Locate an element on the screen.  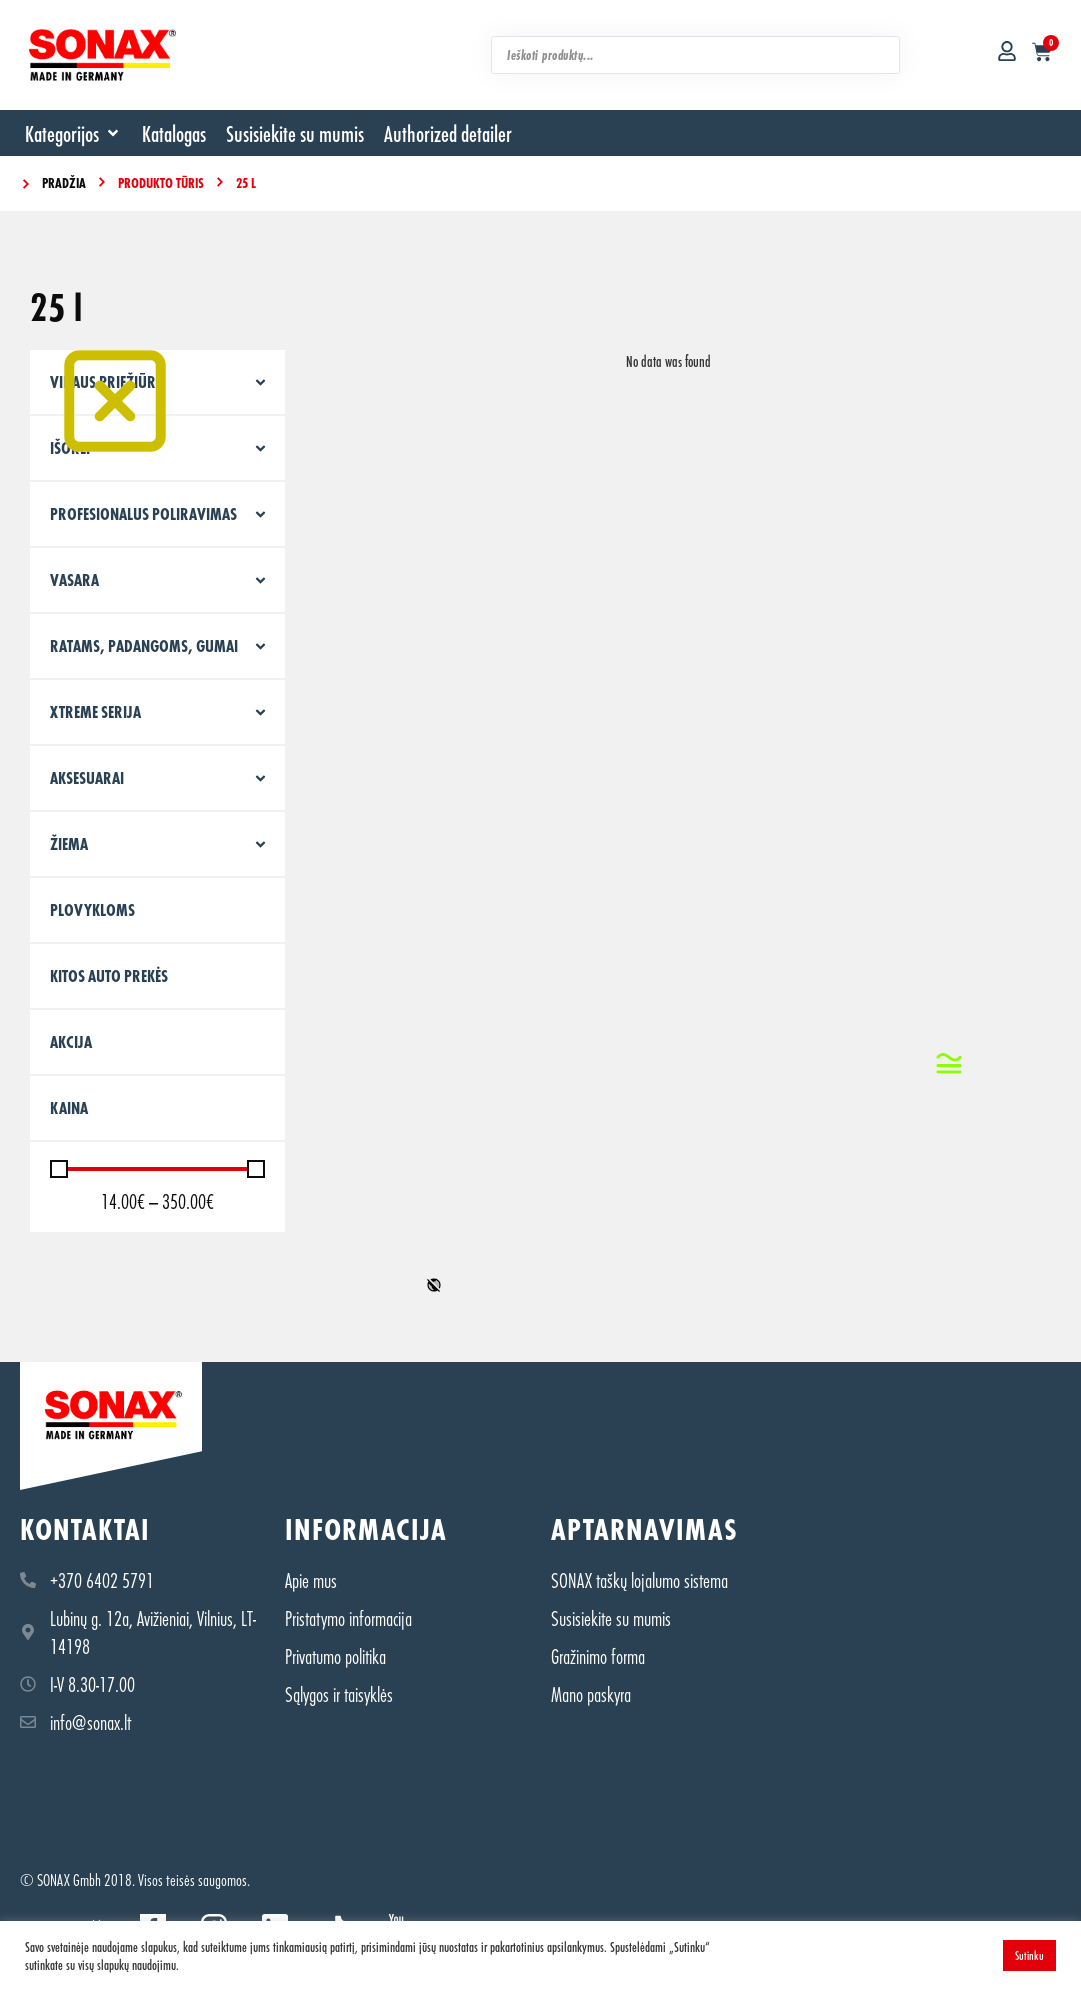
close or dismiss a dialog box is located at coordinates (115, 401).